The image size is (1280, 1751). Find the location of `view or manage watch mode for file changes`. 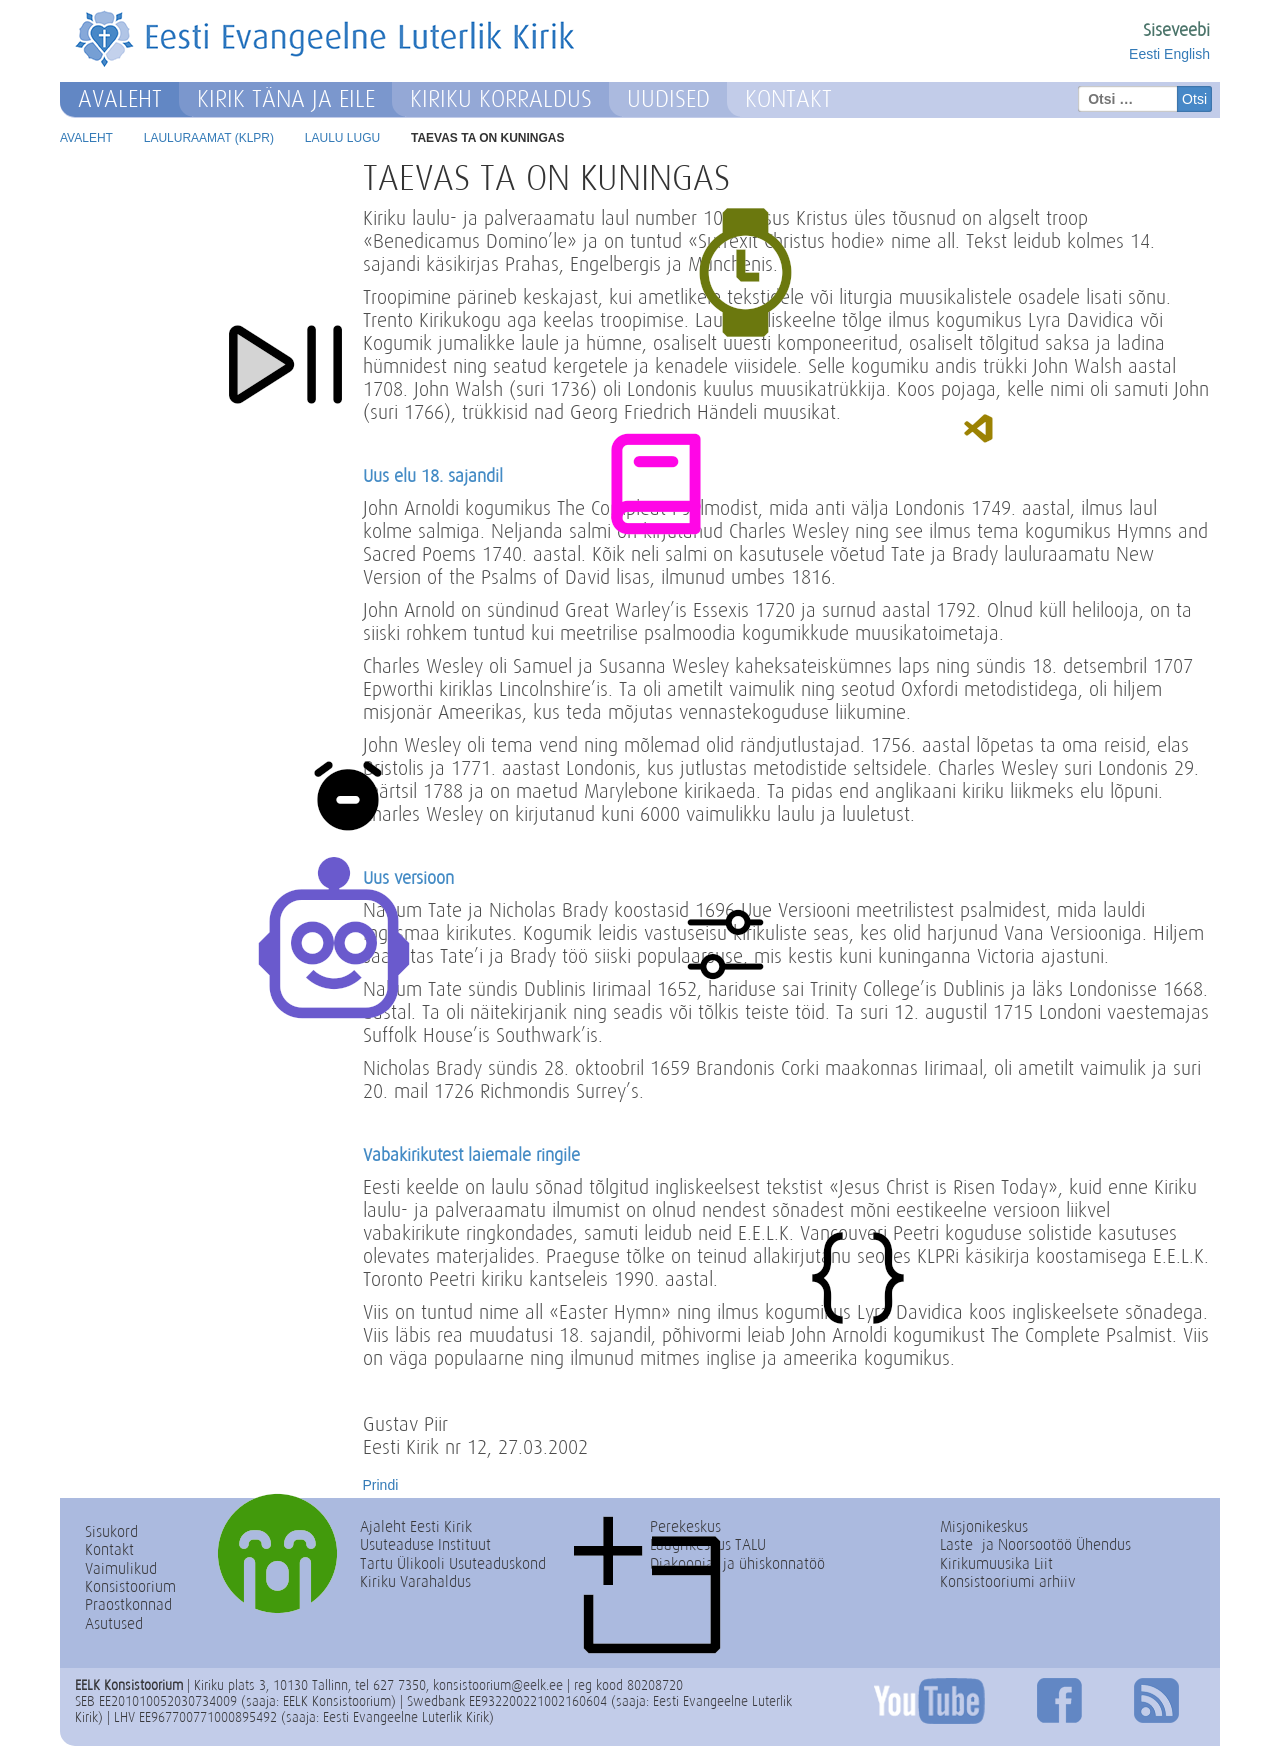

view or manage watch mode for file changes is located at coordinates (745, 272).